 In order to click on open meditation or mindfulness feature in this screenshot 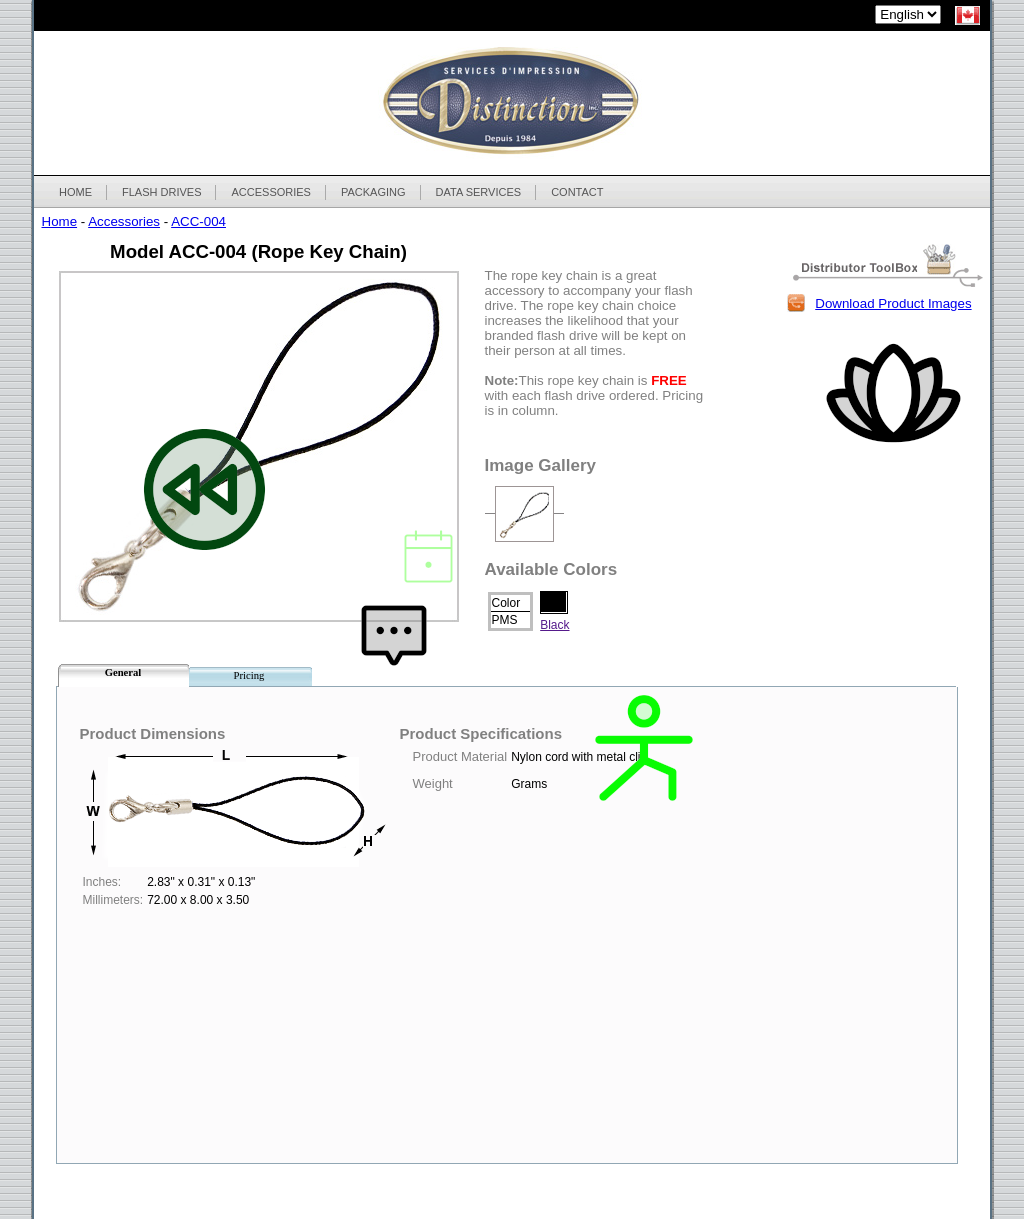, I will do `click(893, 397)`.